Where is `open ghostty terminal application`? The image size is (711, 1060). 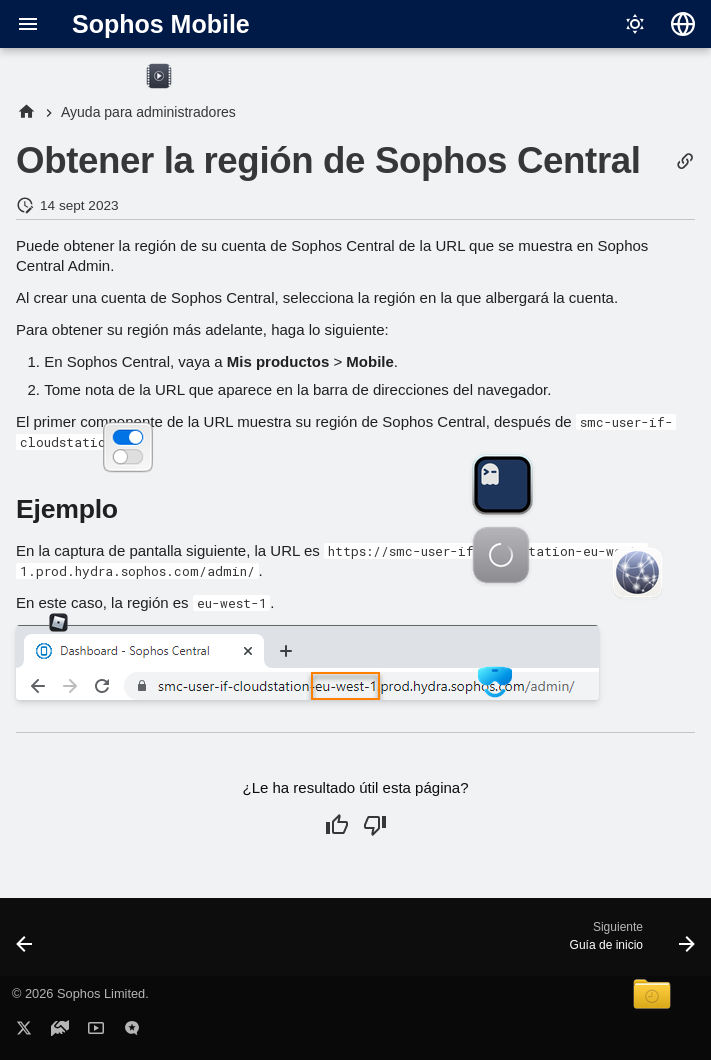 open ghostty terminal application is located at coordinates (502, 484).